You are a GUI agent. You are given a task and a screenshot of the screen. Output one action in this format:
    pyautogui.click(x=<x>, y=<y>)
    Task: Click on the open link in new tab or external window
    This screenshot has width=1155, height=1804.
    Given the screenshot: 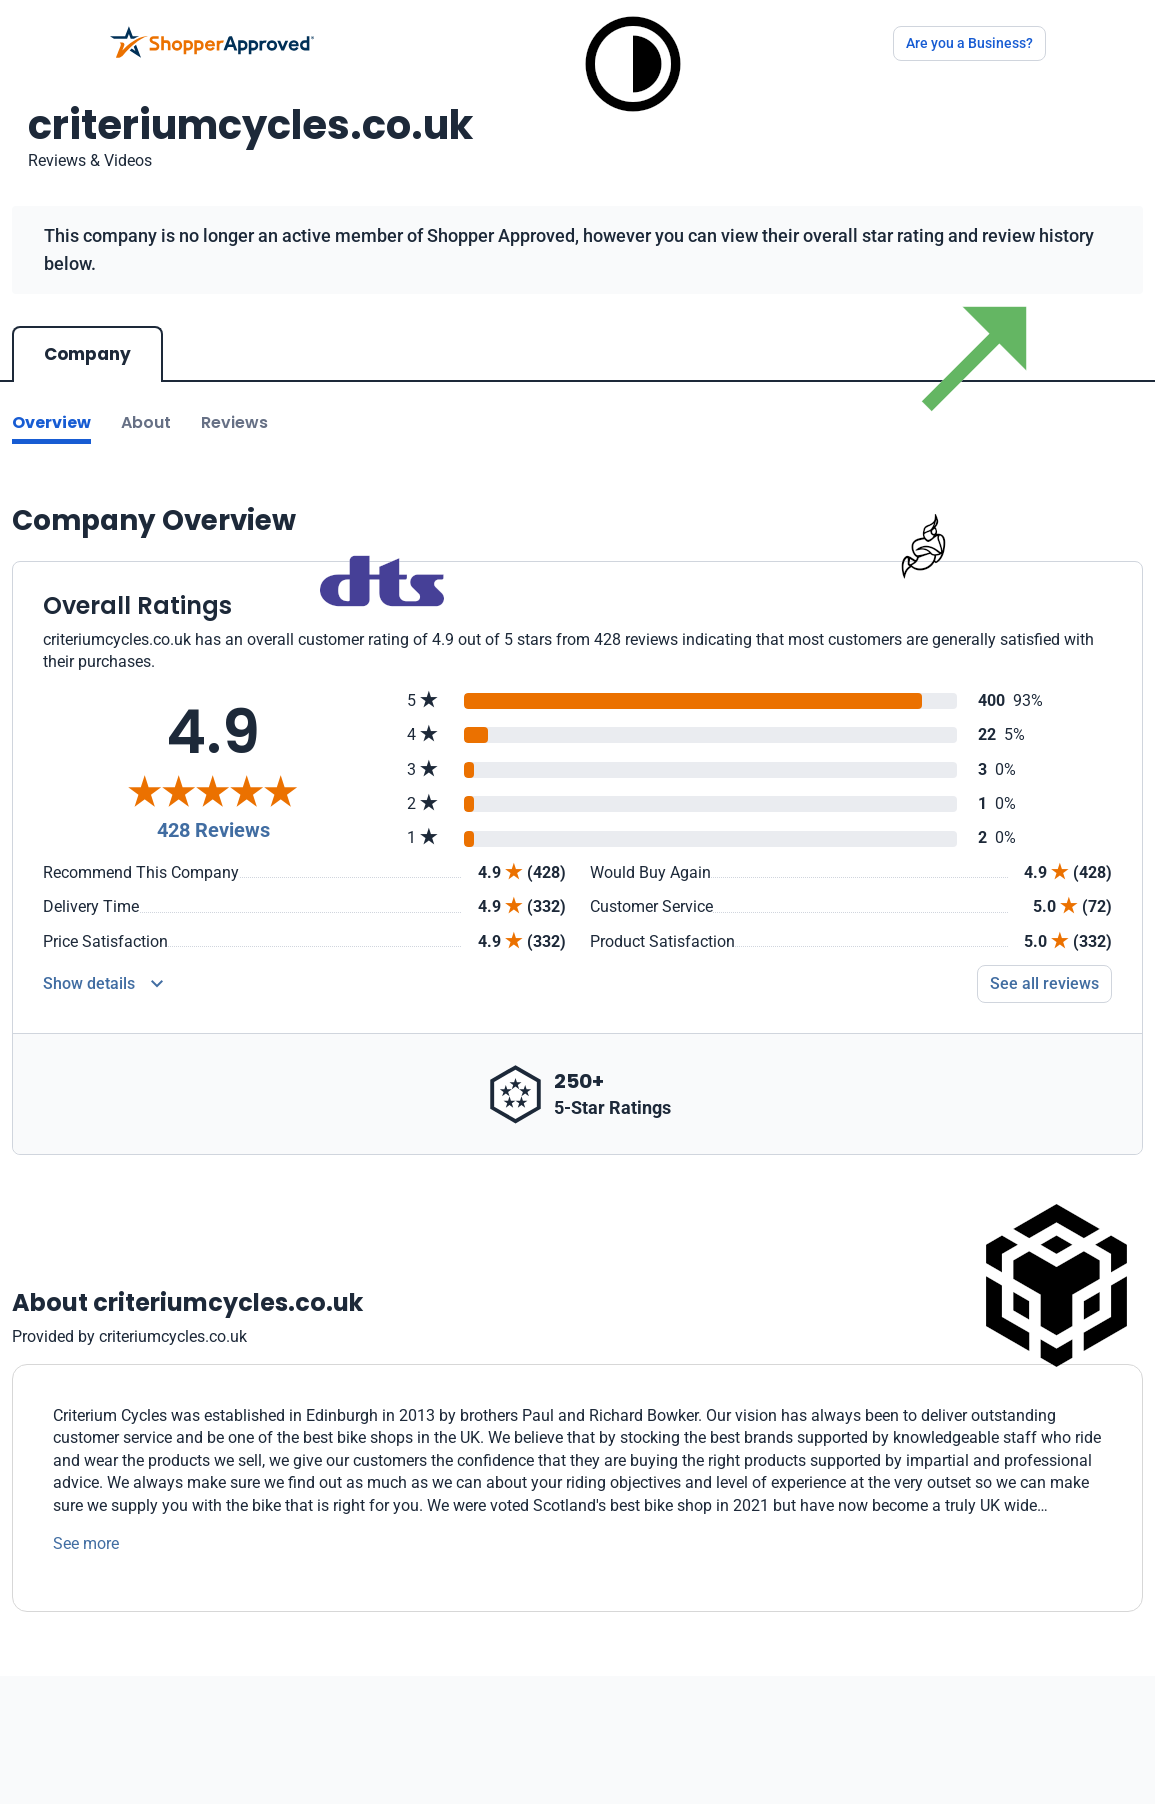 What is the action you would take?
    pyautogui.click(x=976, y=356)
    